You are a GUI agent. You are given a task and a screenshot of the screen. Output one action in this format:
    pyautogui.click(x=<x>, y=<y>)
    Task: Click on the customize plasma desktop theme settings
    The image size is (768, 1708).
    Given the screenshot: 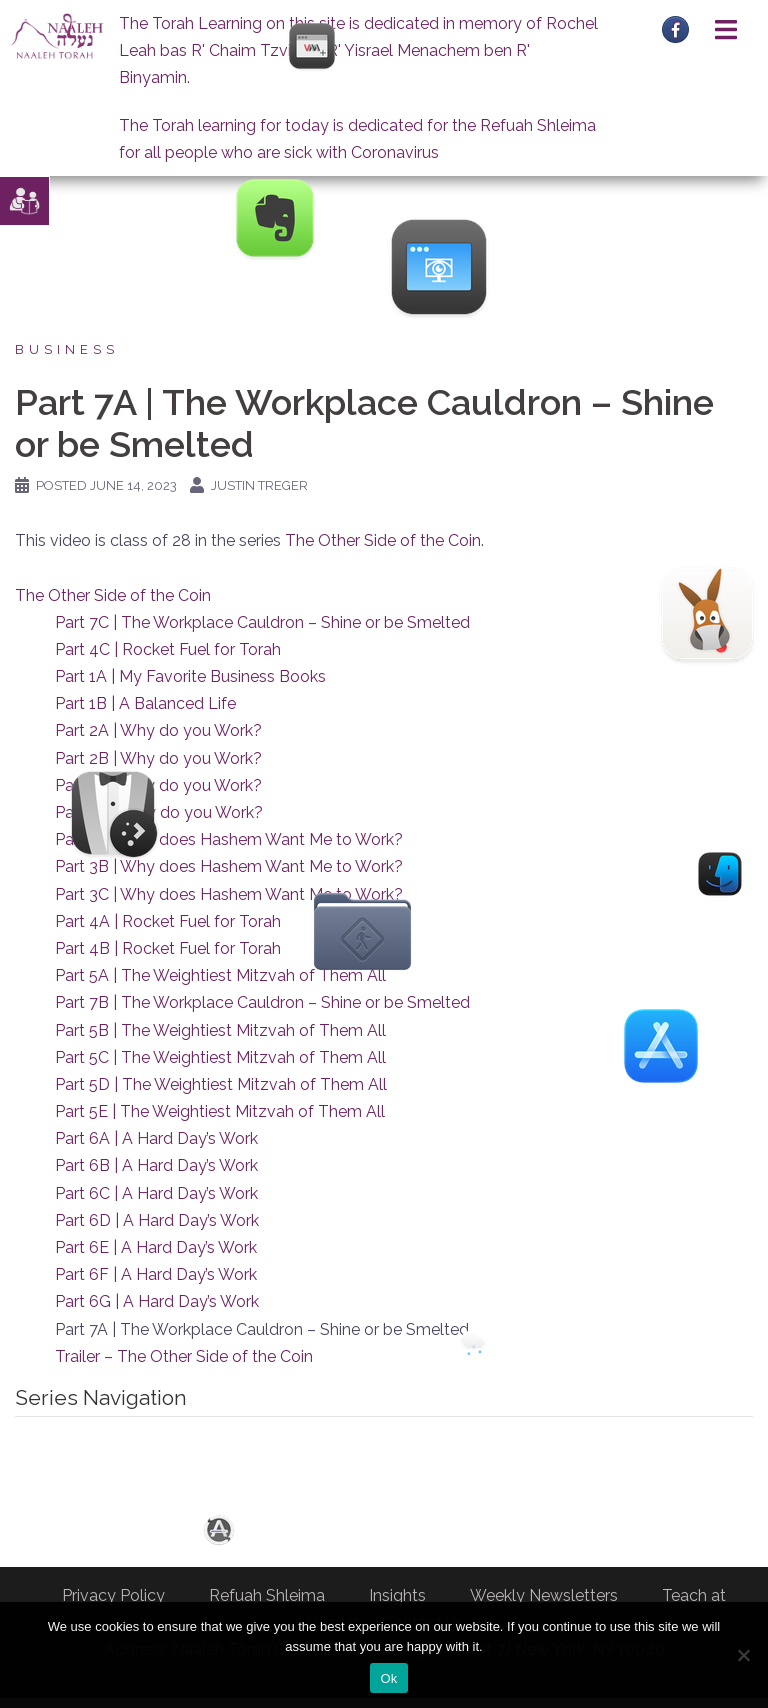 What is the action you would take?
    pyautogui.click(x=113, y=813)
    